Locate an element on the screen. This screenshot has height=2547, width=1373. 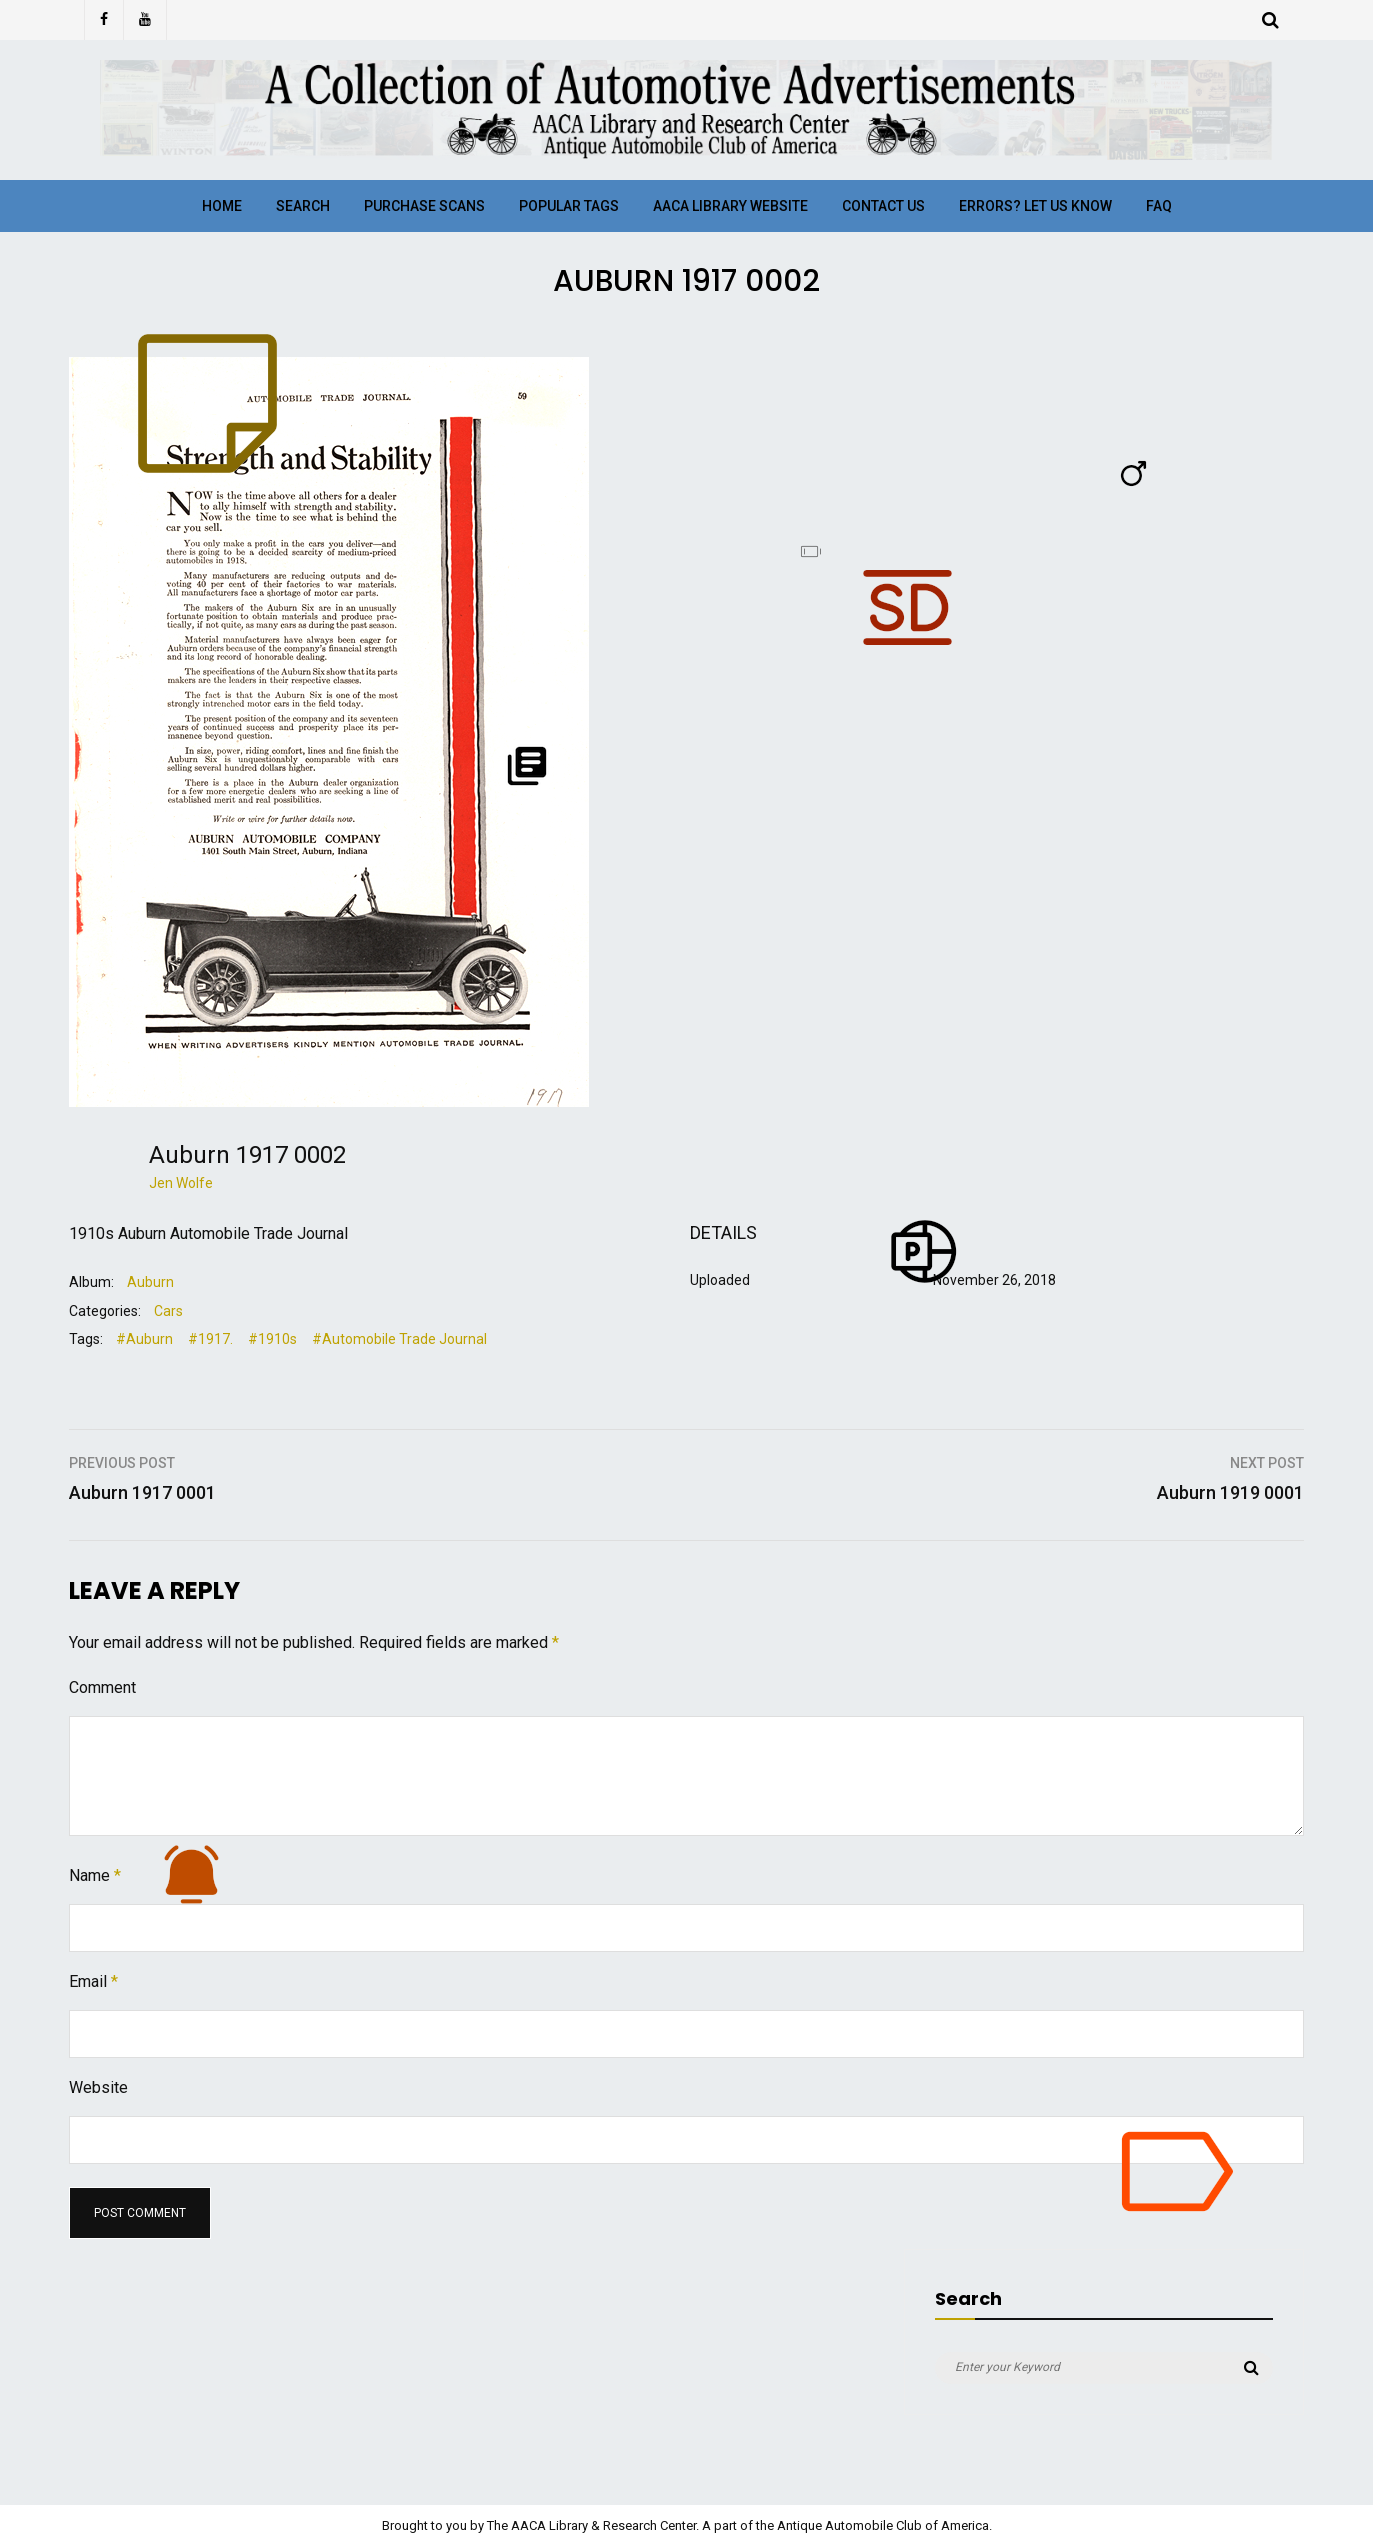
open microsoft powerpoint is located at coordinates (922, 1251).